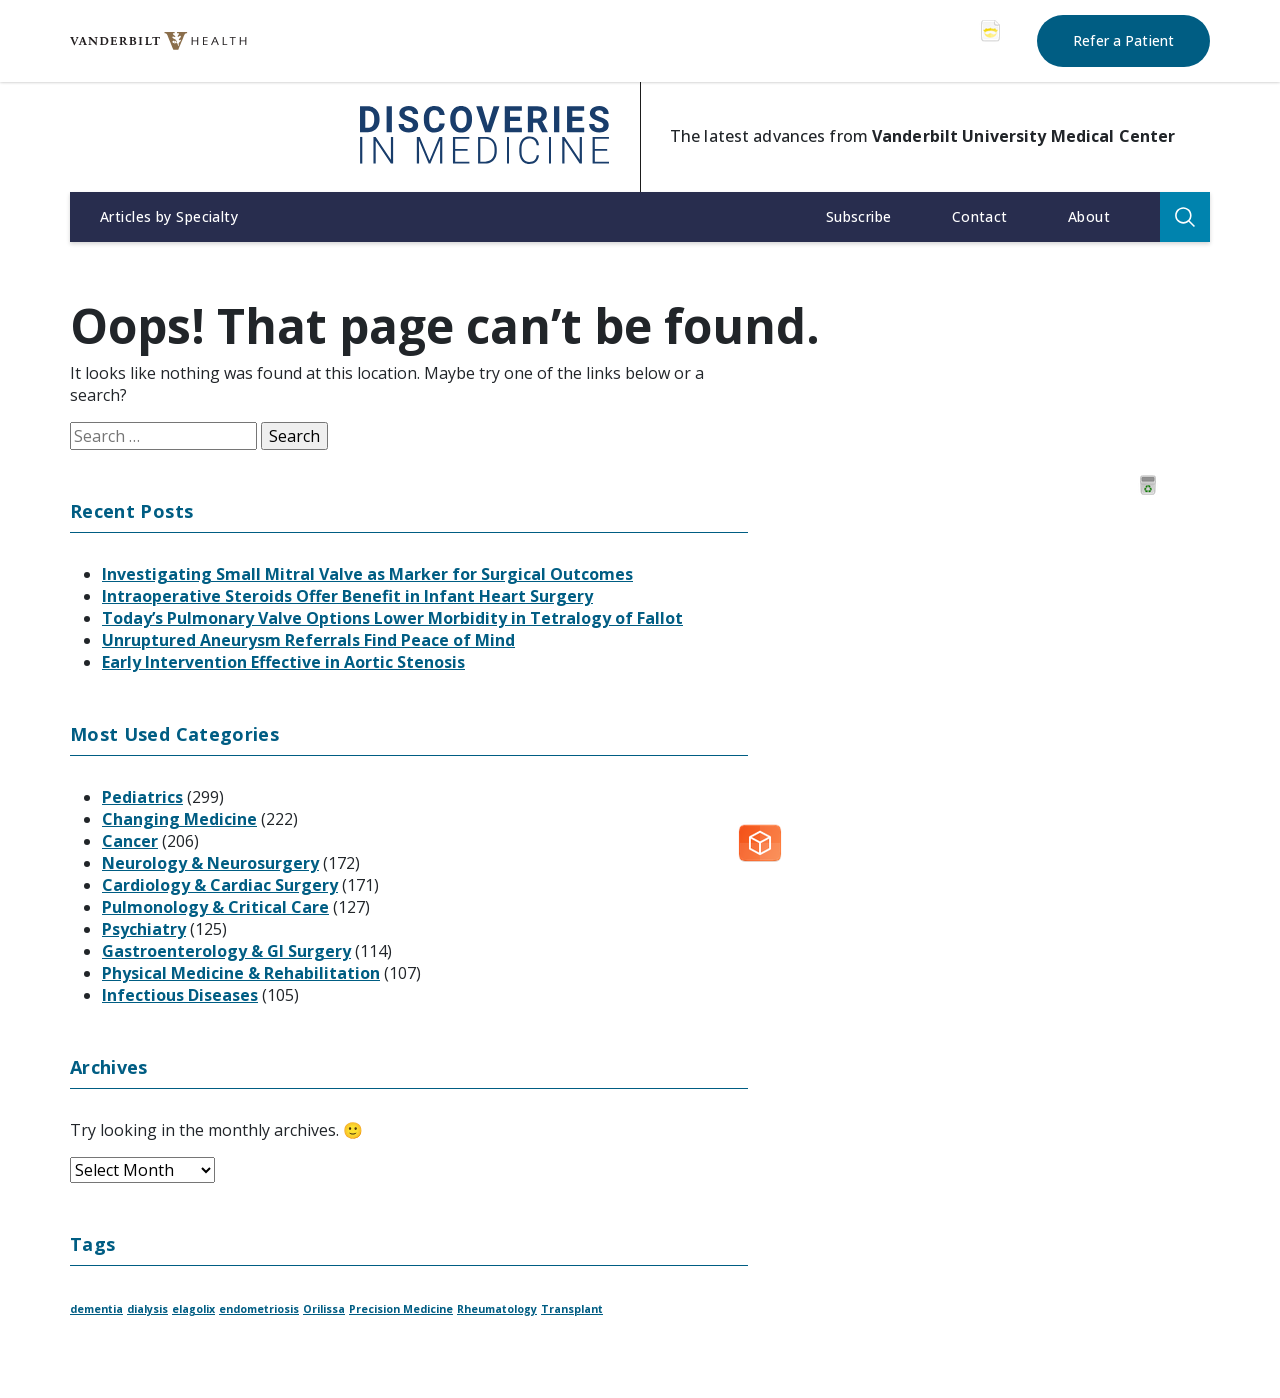  I want to click on nim programming language source file, so click(990, 30).